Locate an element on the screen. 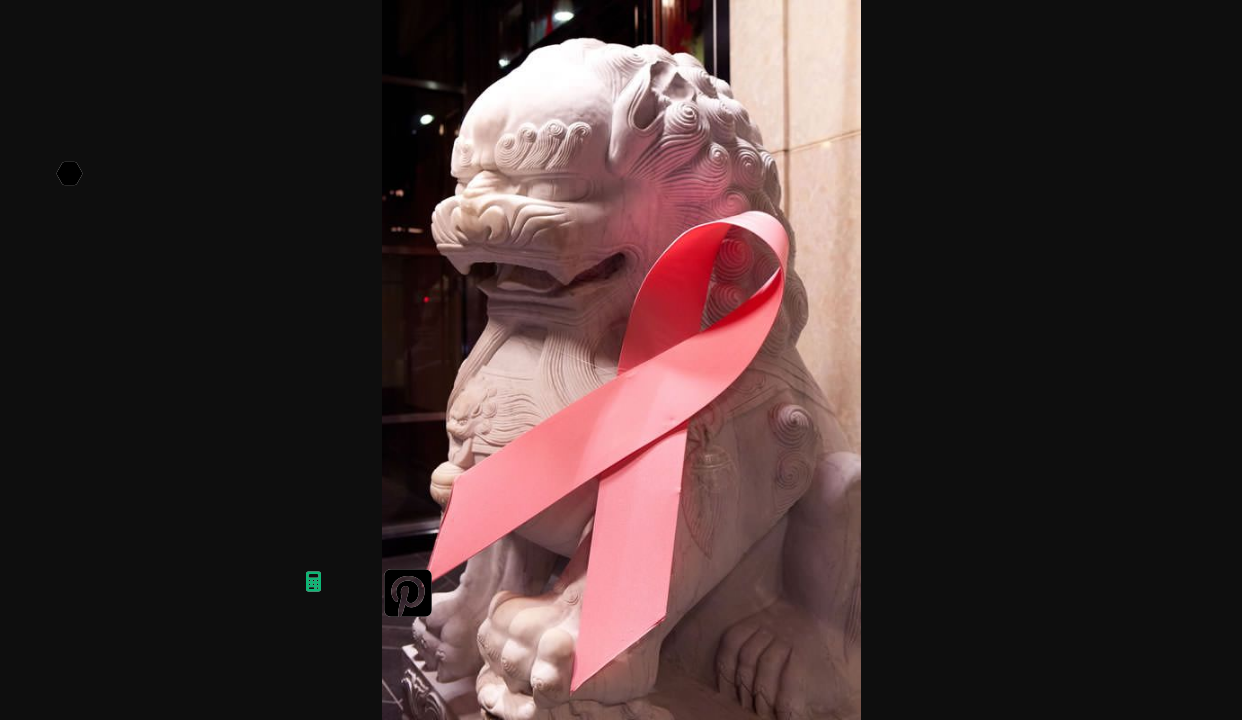 The width and height of the screenshot is (1242, 720). open the calculator app is located at coordinates (313, 581).